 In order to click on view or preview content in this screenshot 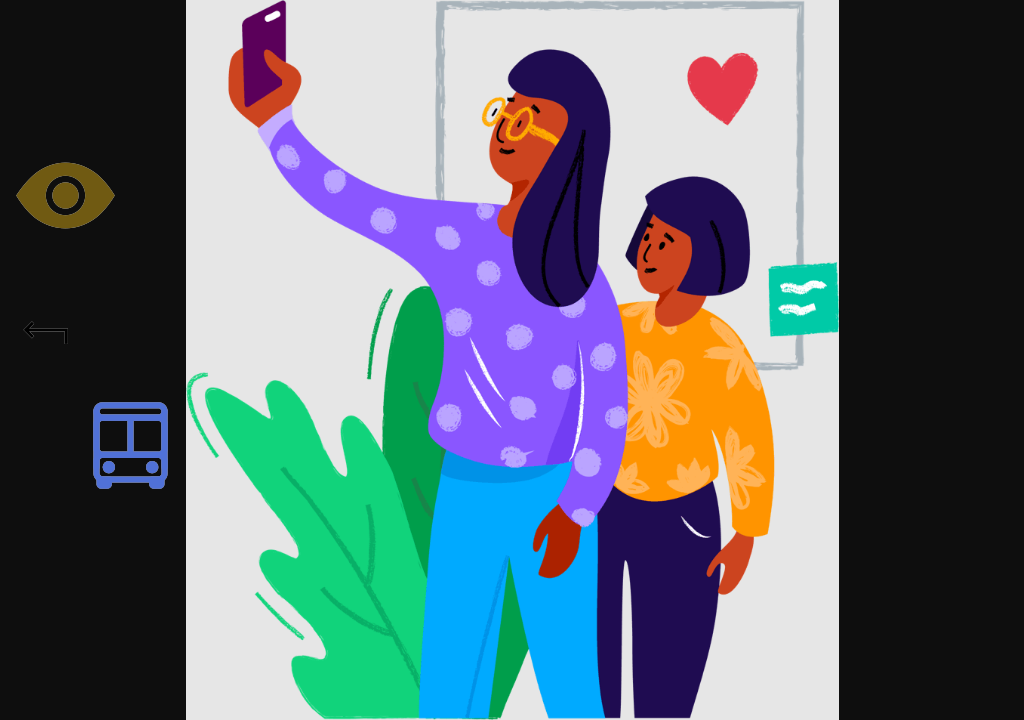, I will do `click(65, 195)`.